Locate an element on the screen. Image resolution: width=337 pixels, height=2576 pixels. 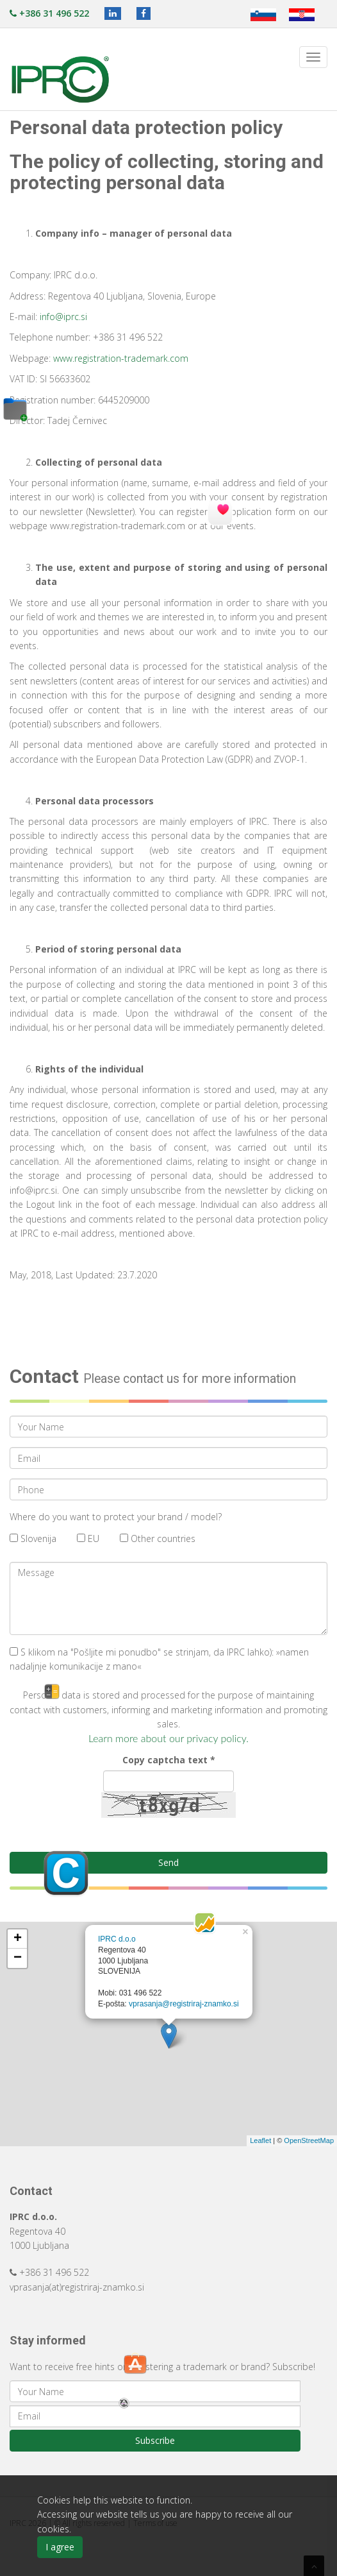
open the Ubuntu Software Center is located at coordinates (135, 2364).